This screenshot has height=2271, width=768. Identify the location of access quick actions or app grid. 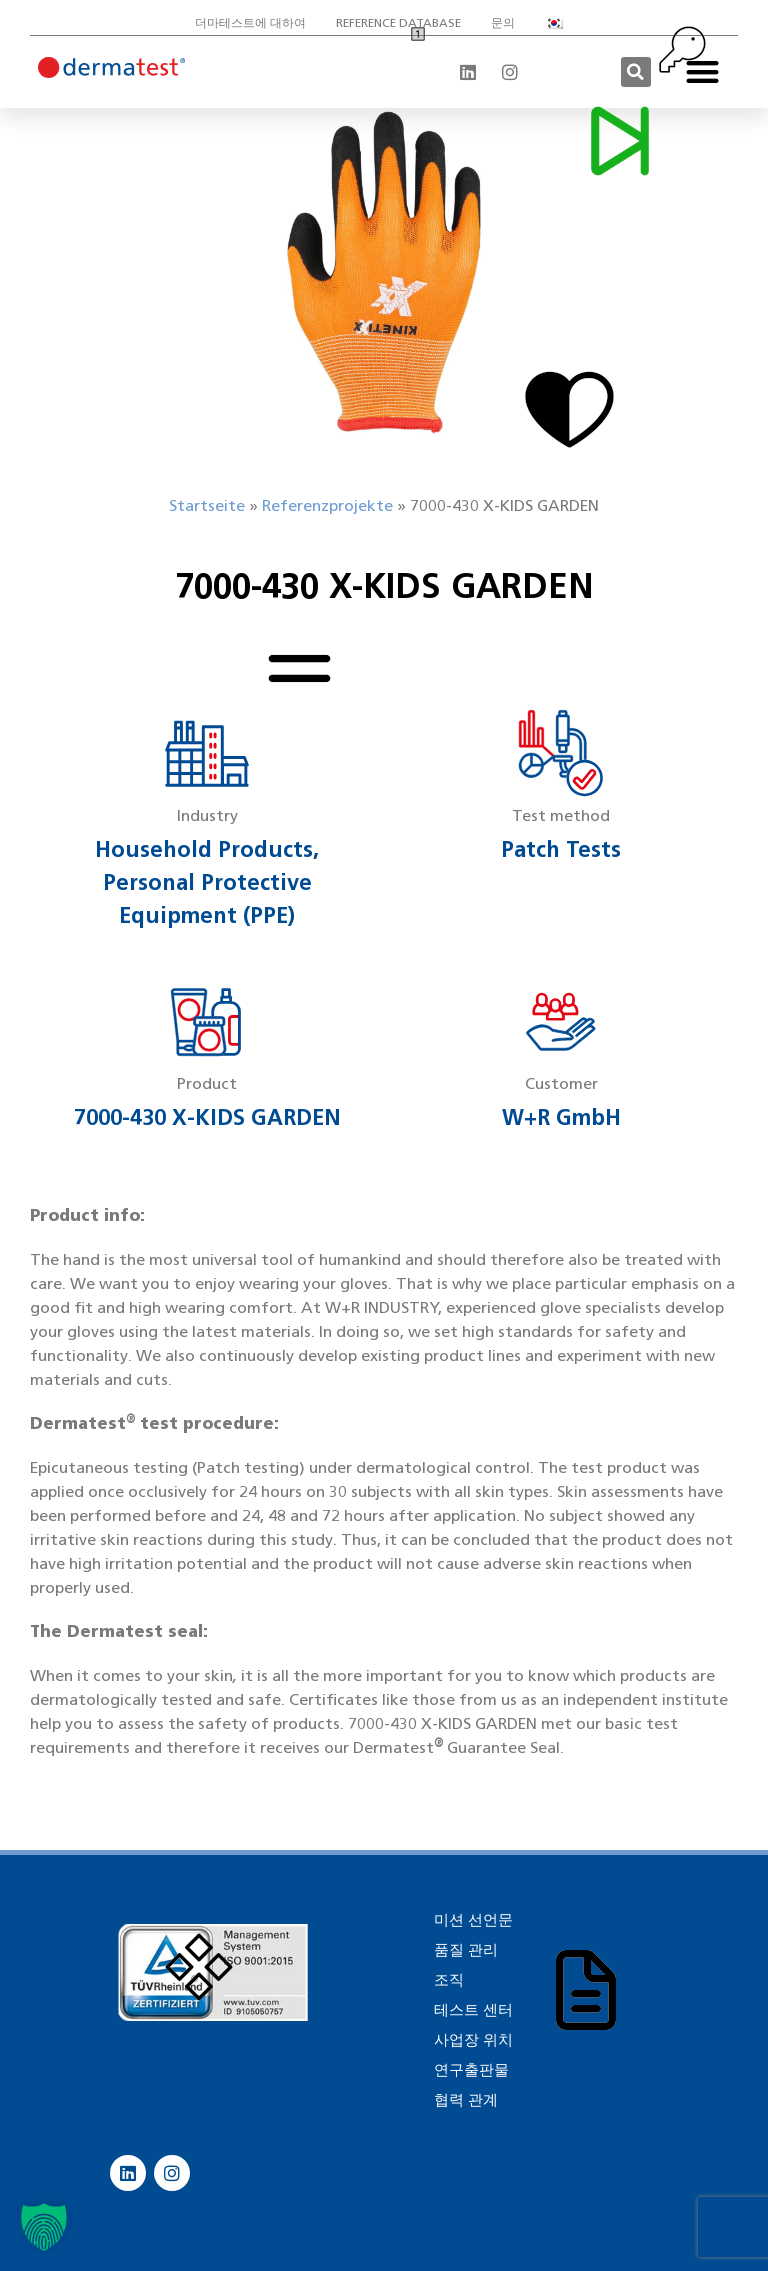
(199, 1967).